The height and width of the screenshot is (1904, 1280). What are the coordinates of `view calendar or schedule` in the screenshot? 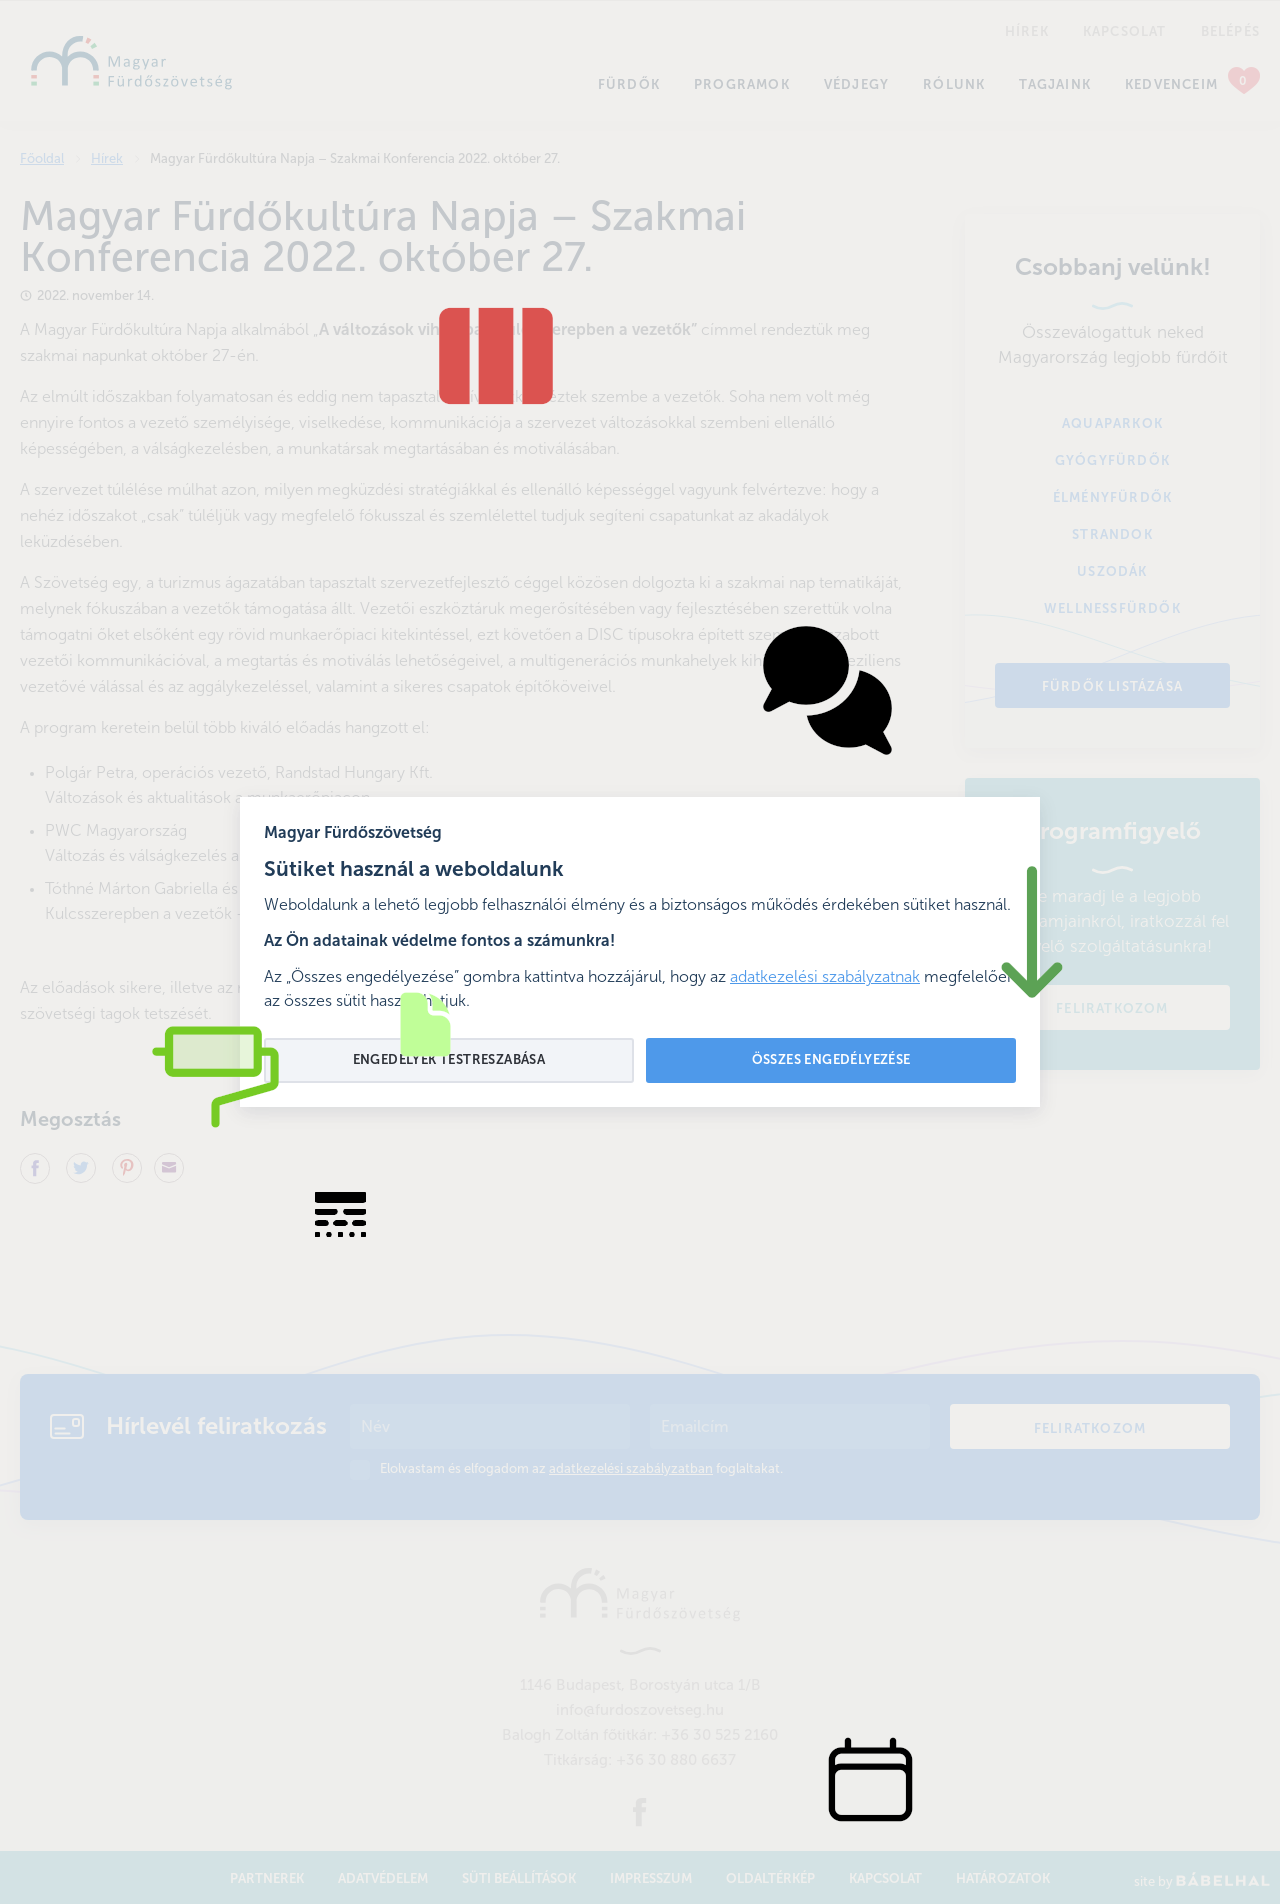 It's located at (870, 1779).